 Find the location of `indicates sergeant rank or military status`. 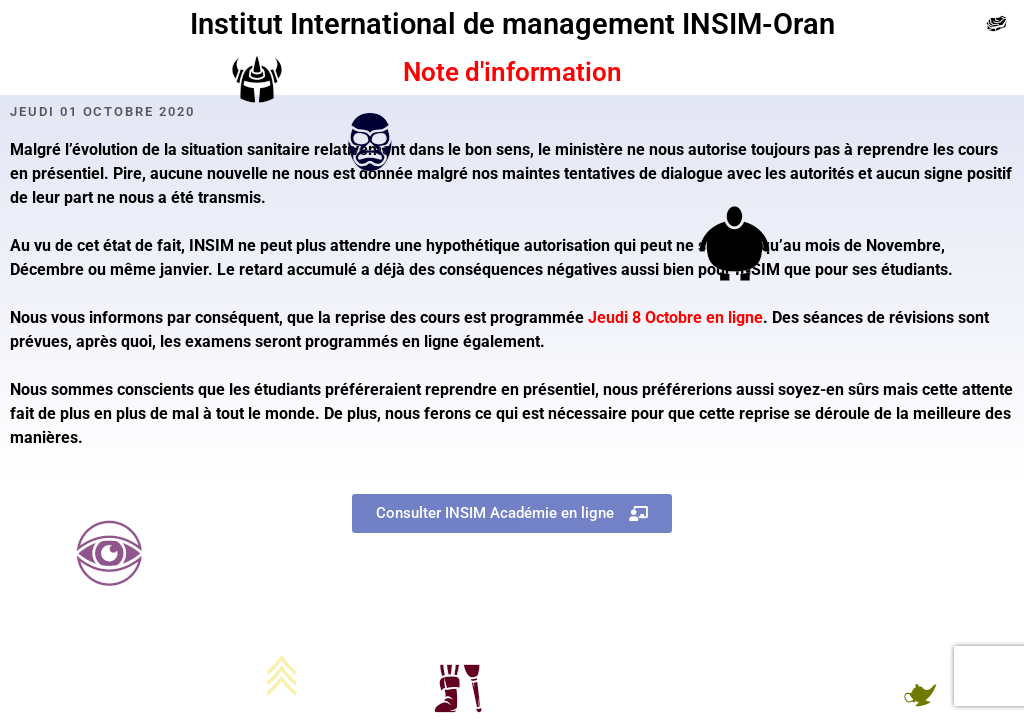

indicates sergeant rank or military status is located at coordinates (281, 675).